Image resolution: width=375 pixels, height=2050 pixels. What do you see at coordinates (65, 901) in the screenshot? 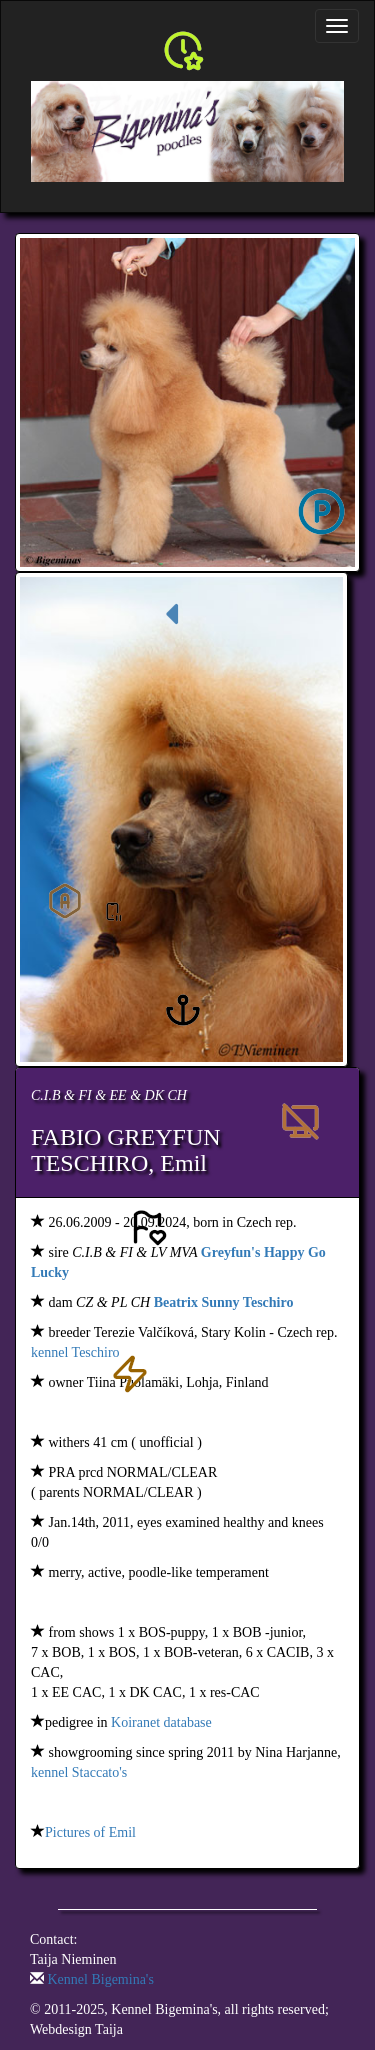
I see `select option A in a multi-choice interface` at bounding box center [65, 901].